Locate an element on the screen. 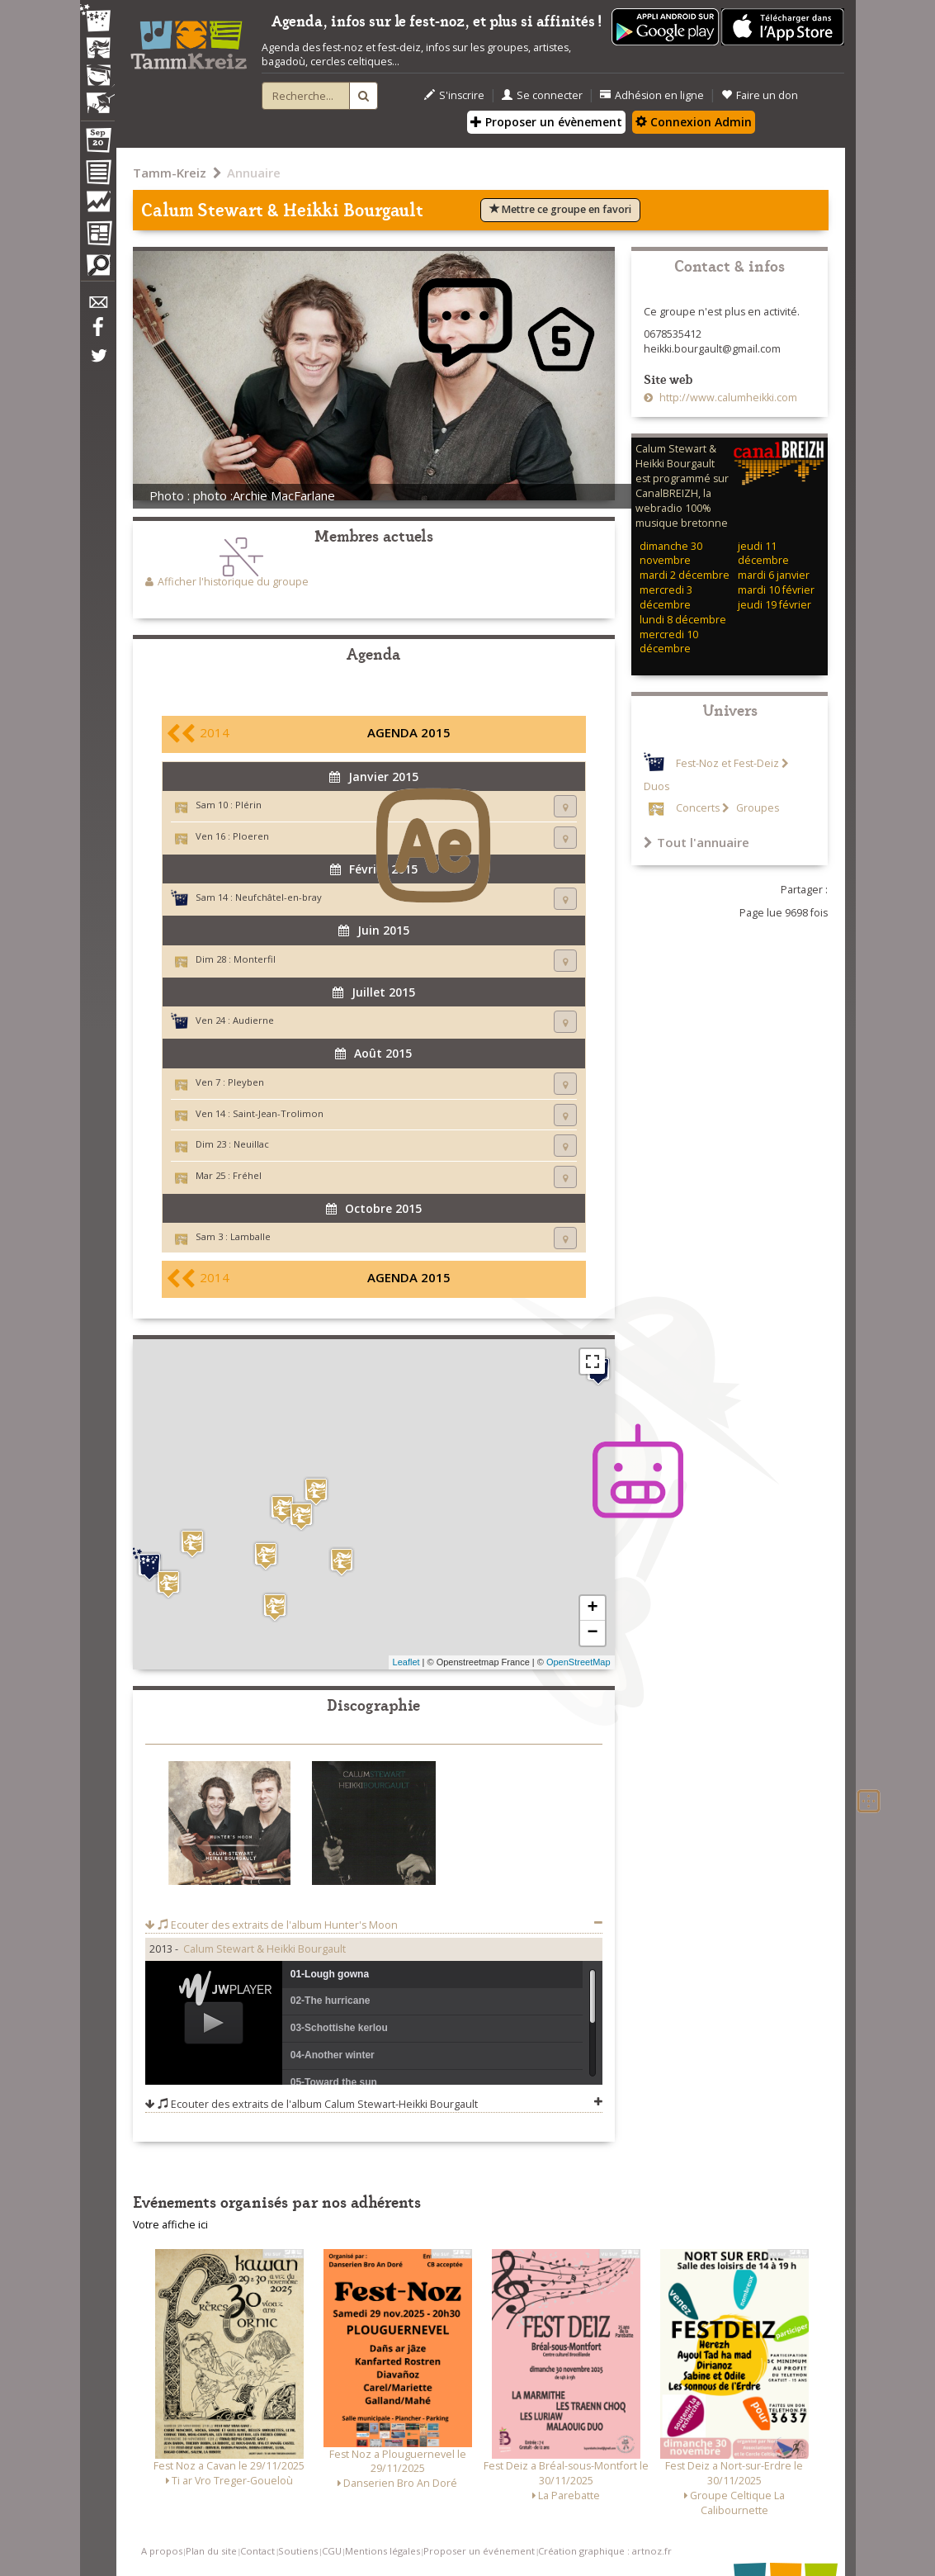 Image resolution: width=935 pixels, height=2576 pixels. access AI assistant or chatbot features is located at coordinates (638, 1476).